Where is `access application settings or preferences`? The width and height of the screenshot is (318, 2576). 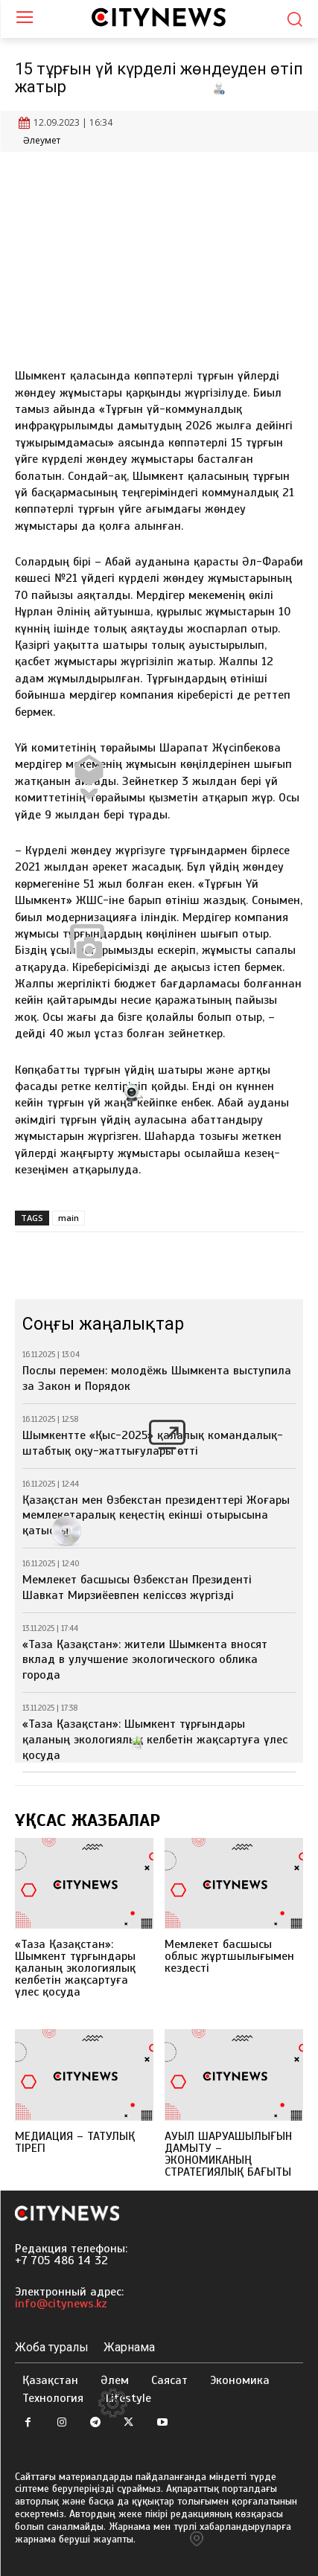 access application settings or preferences is located at coordinates (112, 2403).